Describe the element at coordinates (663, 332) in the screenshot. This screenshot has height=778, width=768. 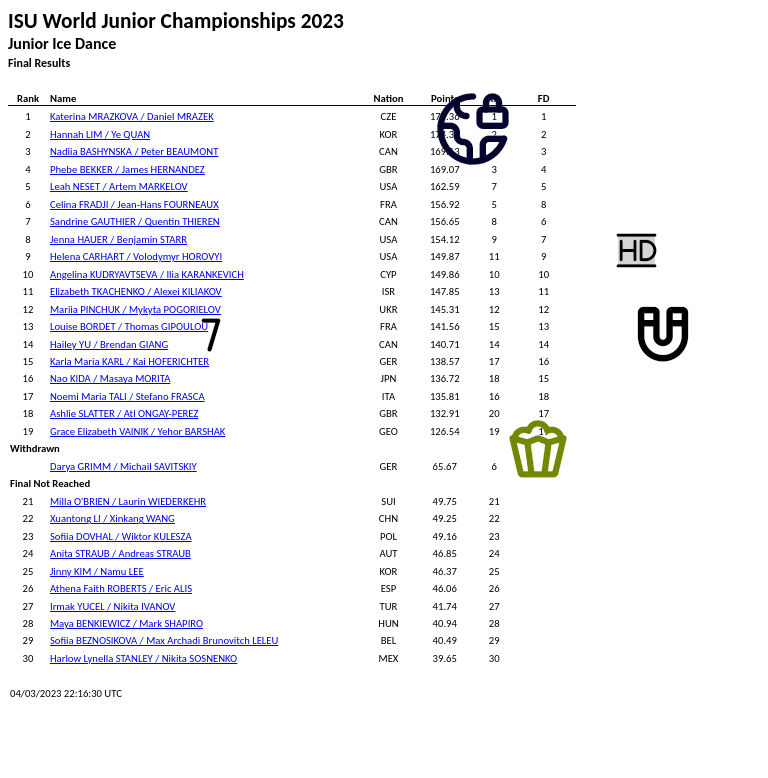
I see `activate magnetic selection or snapping tool` at that location.